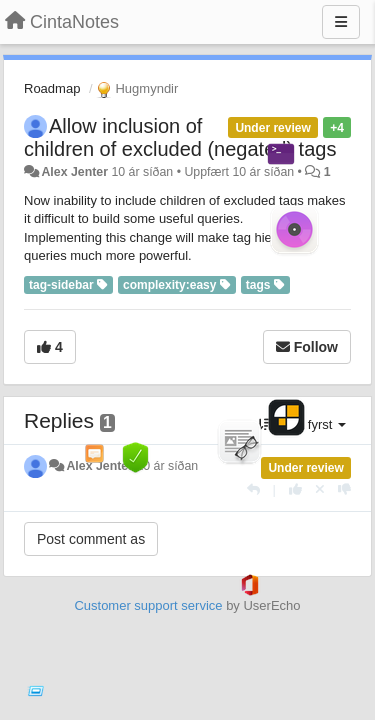  I want to click on open terminal with root/administrator privileges, so click(281, 154).